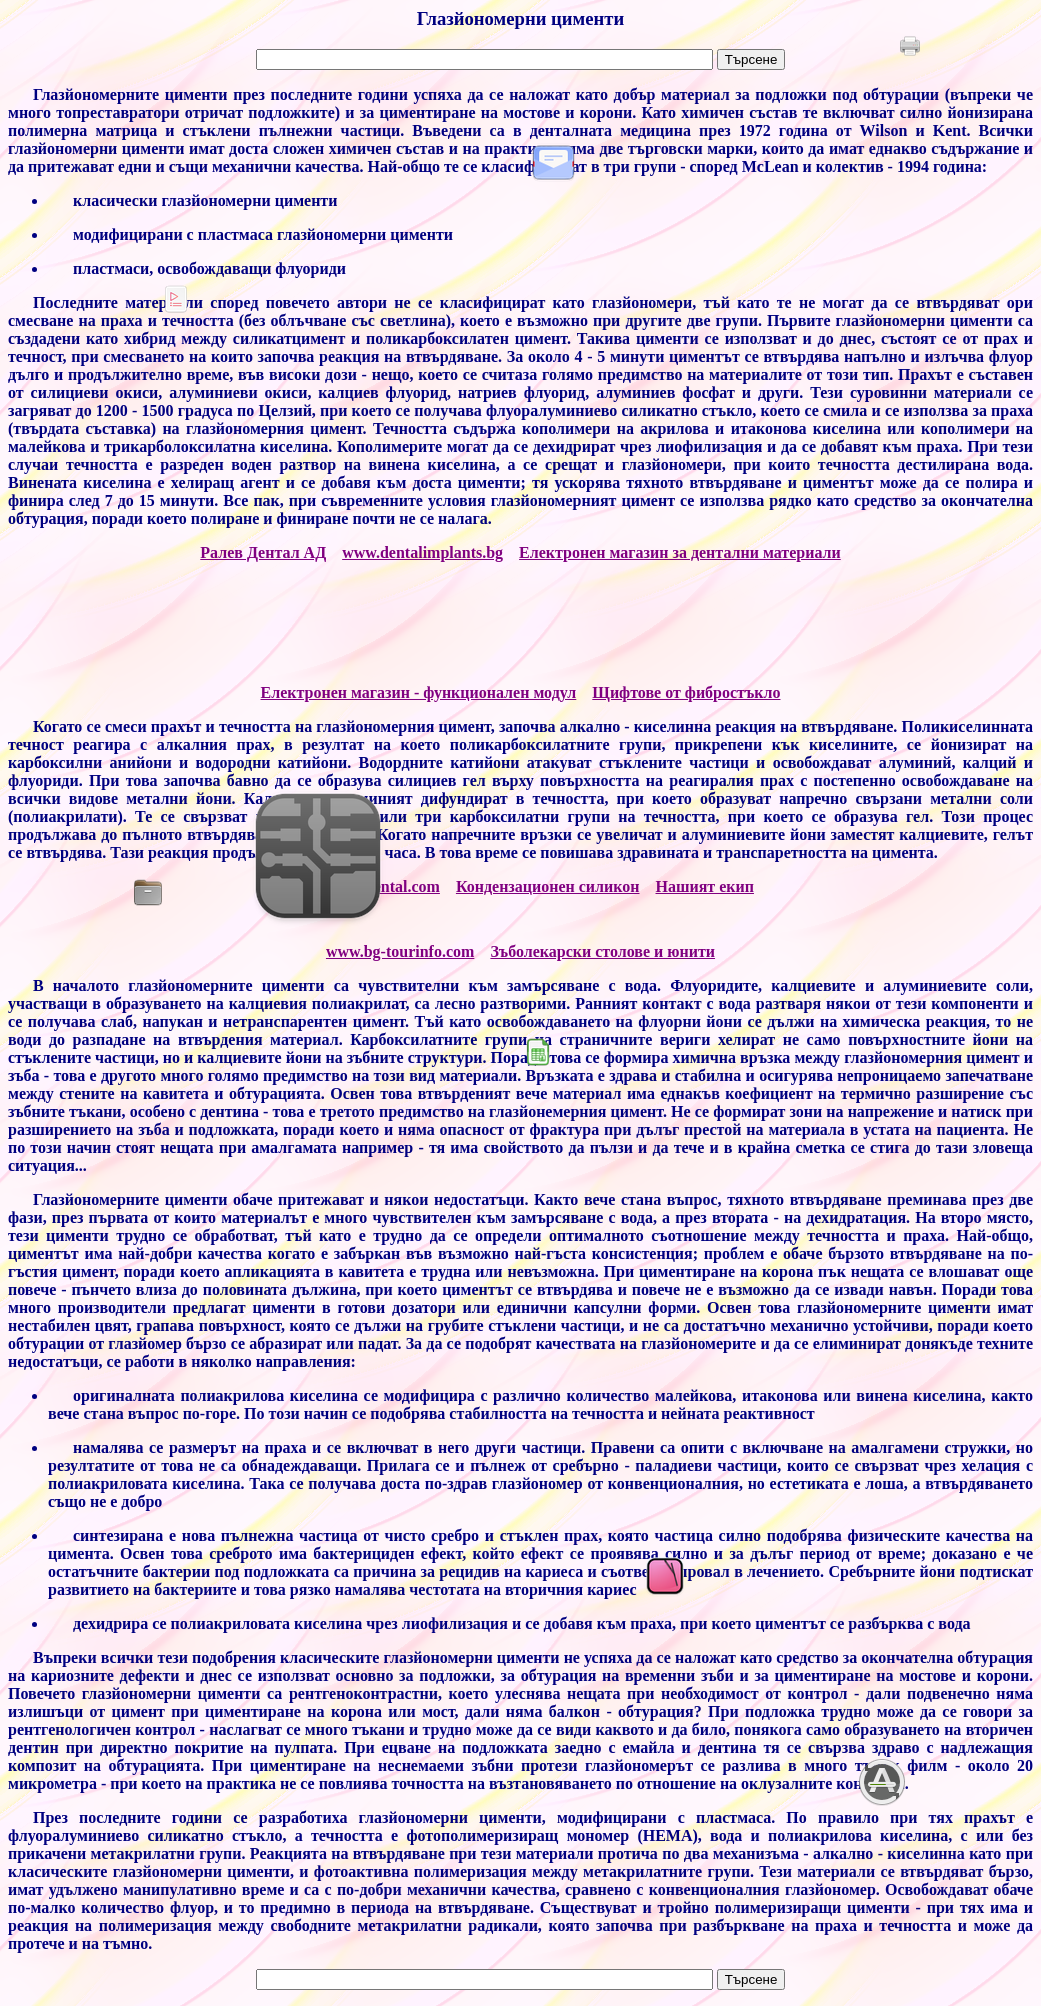 This screenshot has width=1041, height=2006. Describe the element at coordinates (538, 1052) in the screenshot. I see `open a spreadsheet file` at that location.